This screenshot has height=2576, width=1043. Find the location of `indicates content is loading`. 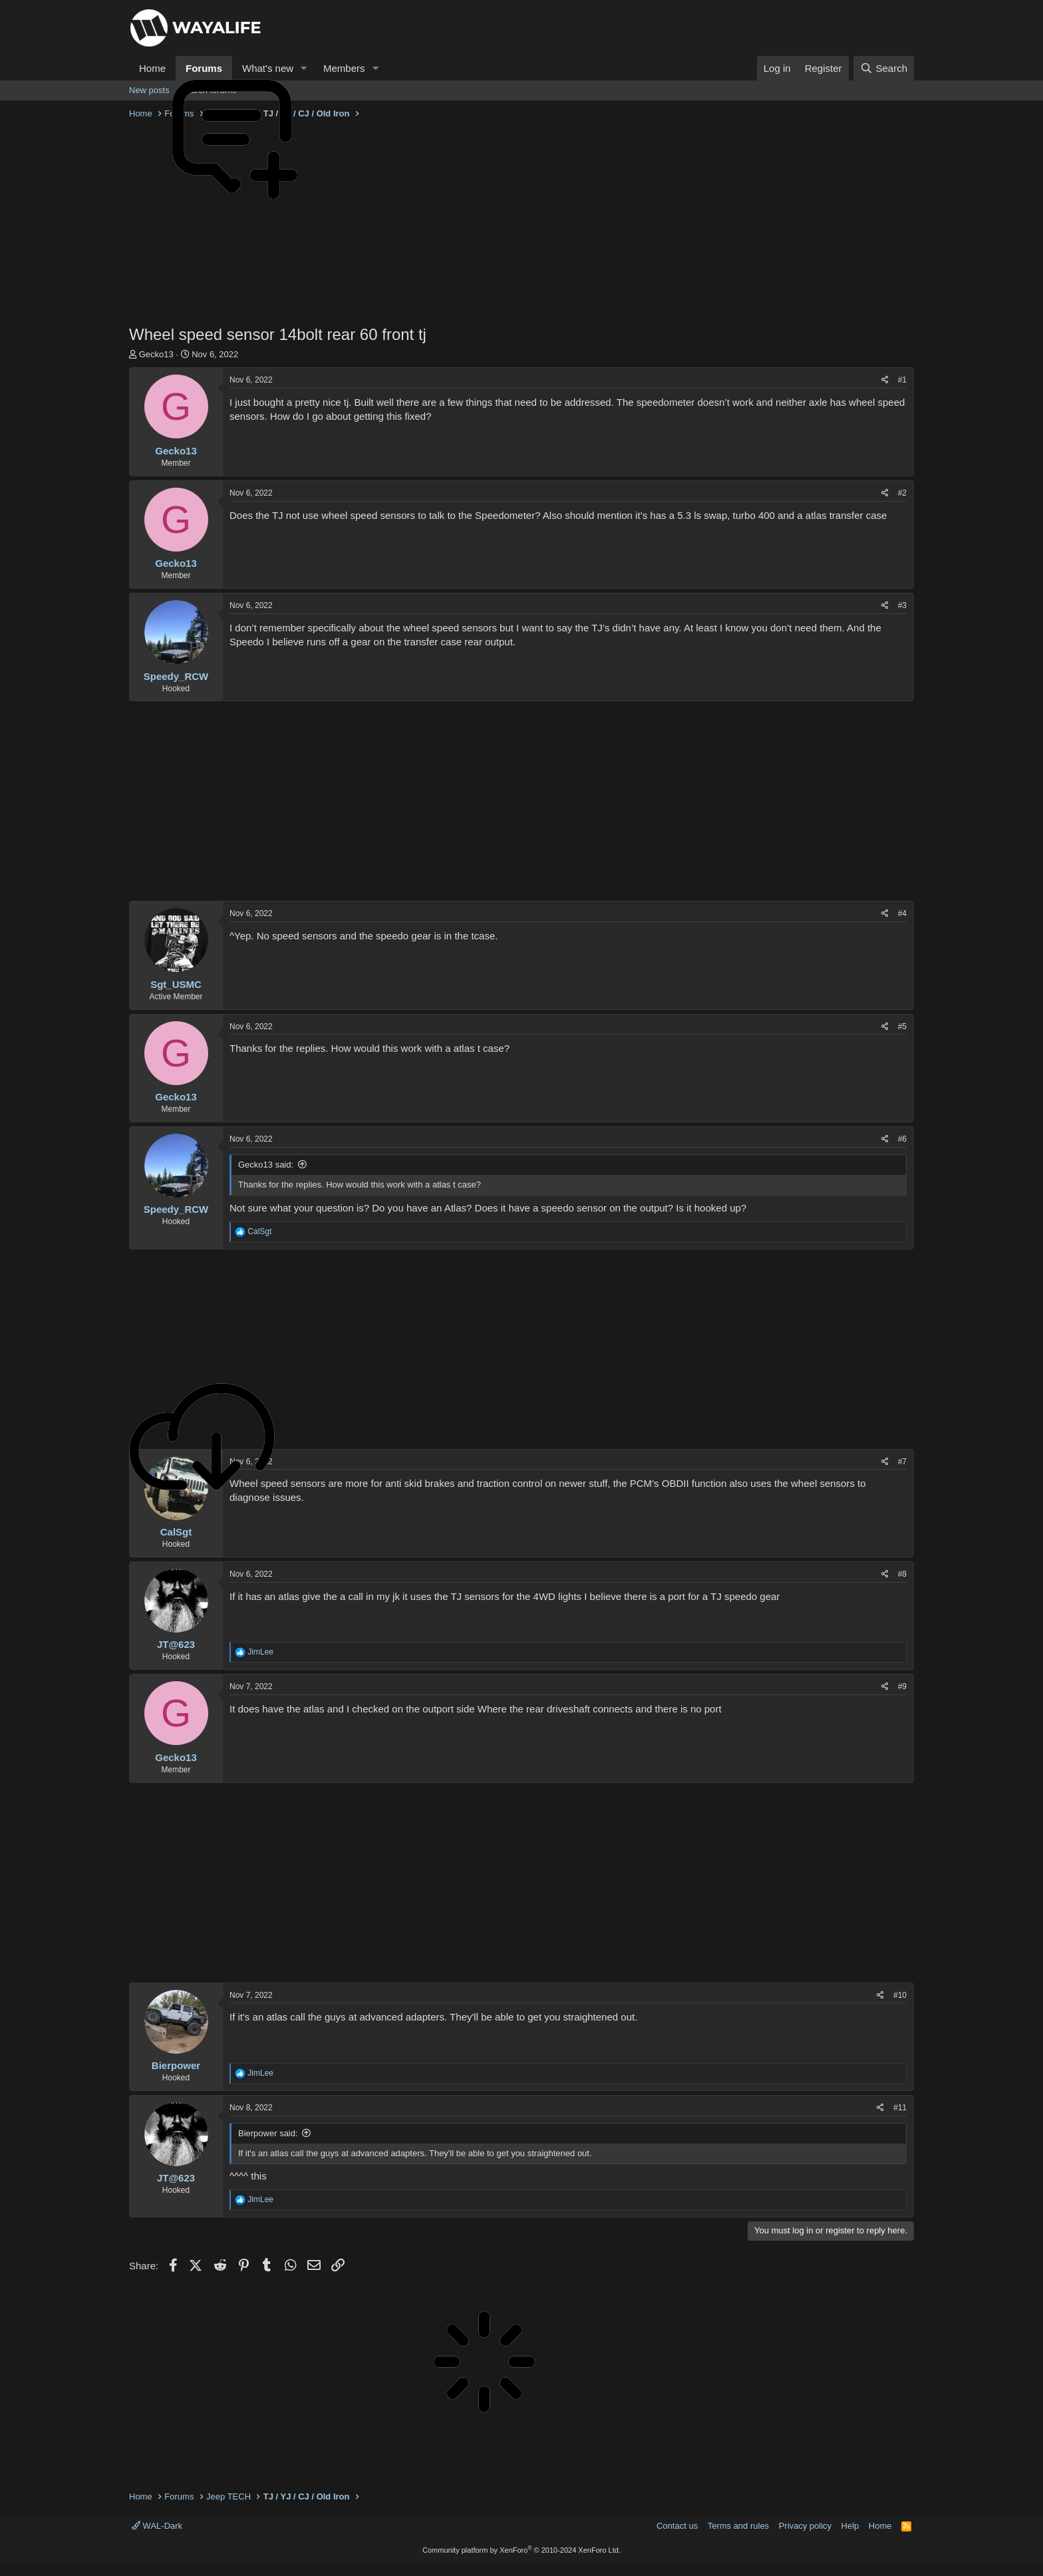

indicates content is loading is located at coordinates (484, 2362).